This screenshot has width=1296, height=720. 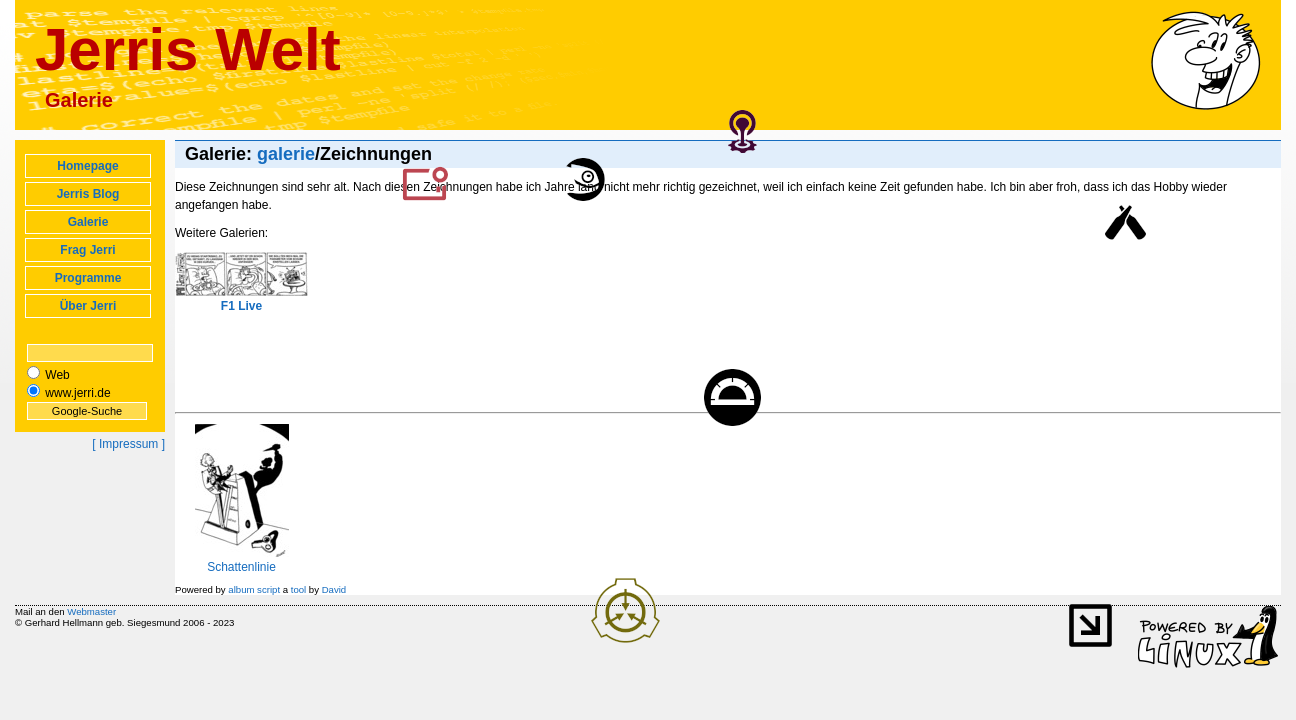 What do you see at coordinates (742, 131) in the screenshot?
I see `Cloud Foundry platform logo` at bounding box center [742, 131].